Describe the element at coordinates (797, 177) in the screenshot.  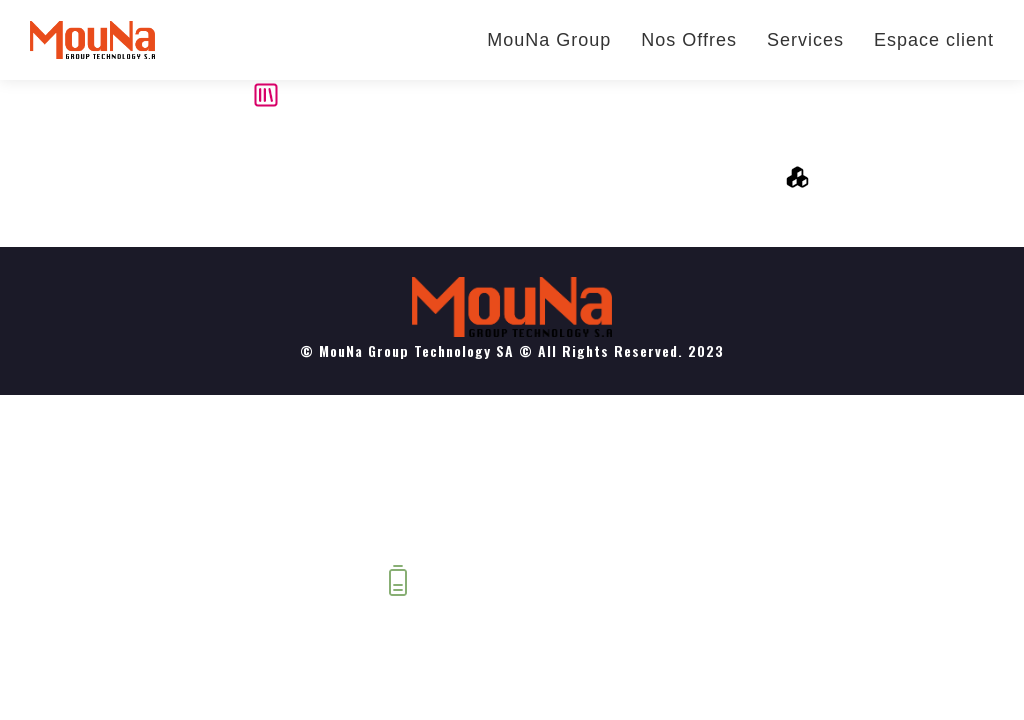
I see `view 3D objects or models` at that location.